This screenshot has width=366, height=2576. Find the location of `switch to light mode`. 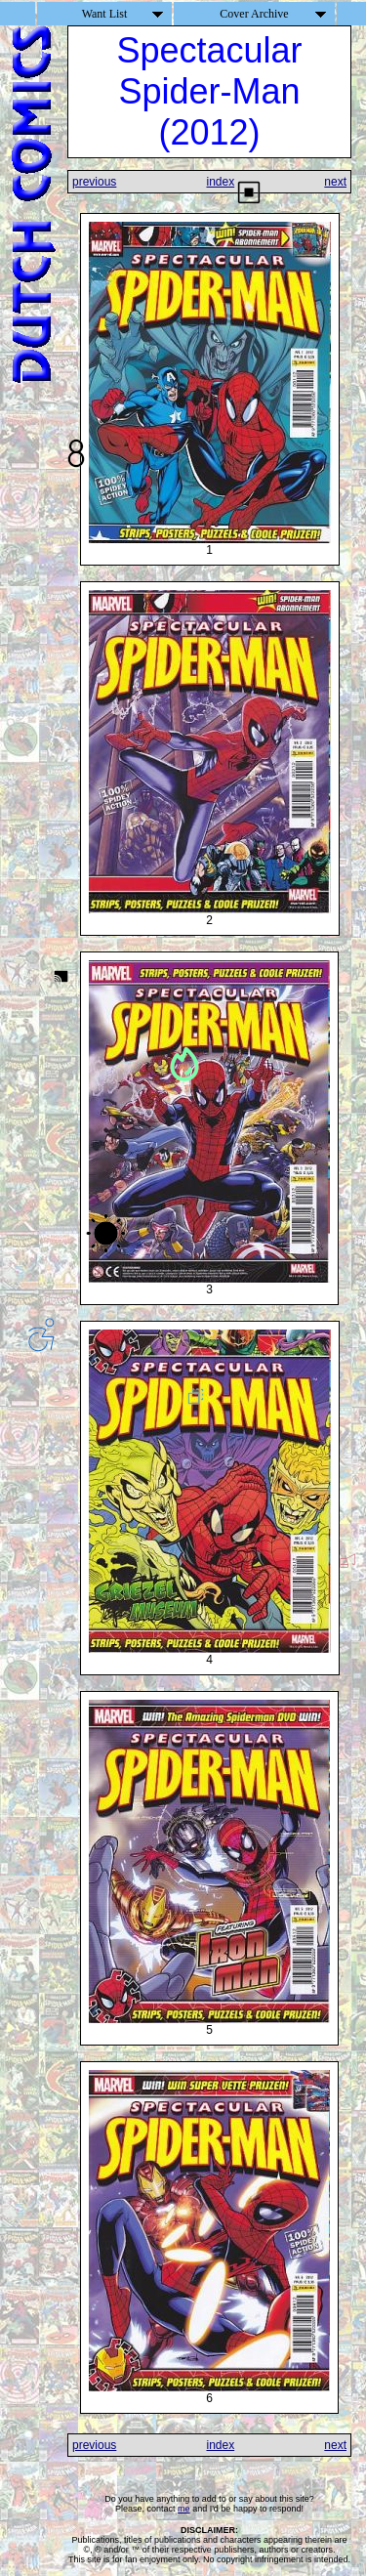

switch to light mode is located at coordinates (105, 1233).